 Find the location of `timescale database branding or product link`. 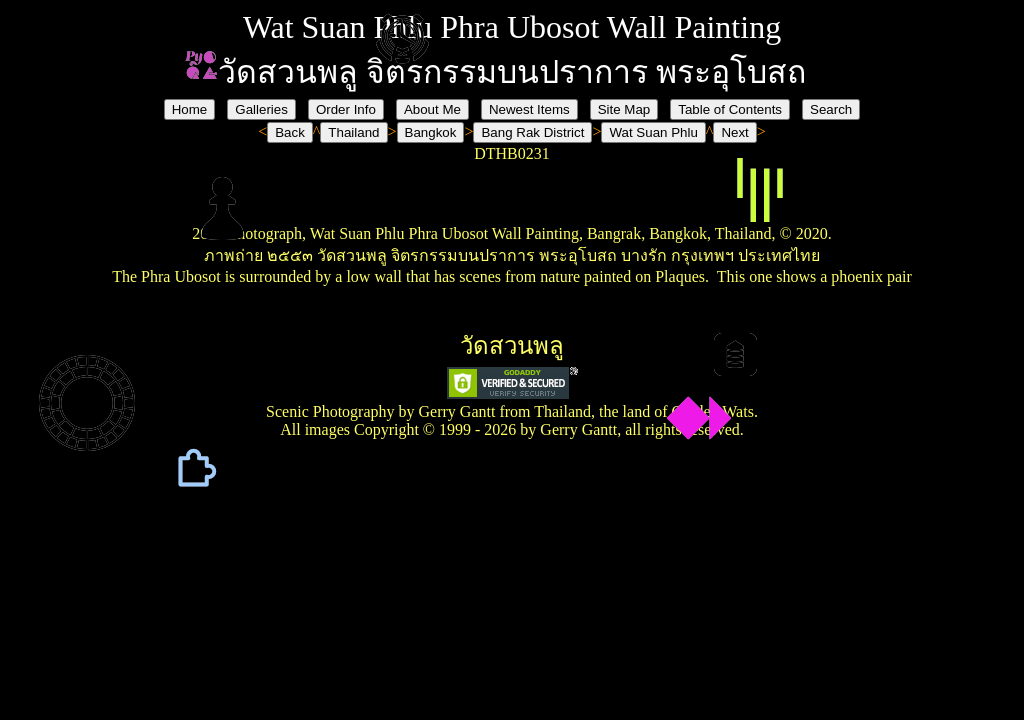

timescale database branding or product link is located at coordinates (402, 38).